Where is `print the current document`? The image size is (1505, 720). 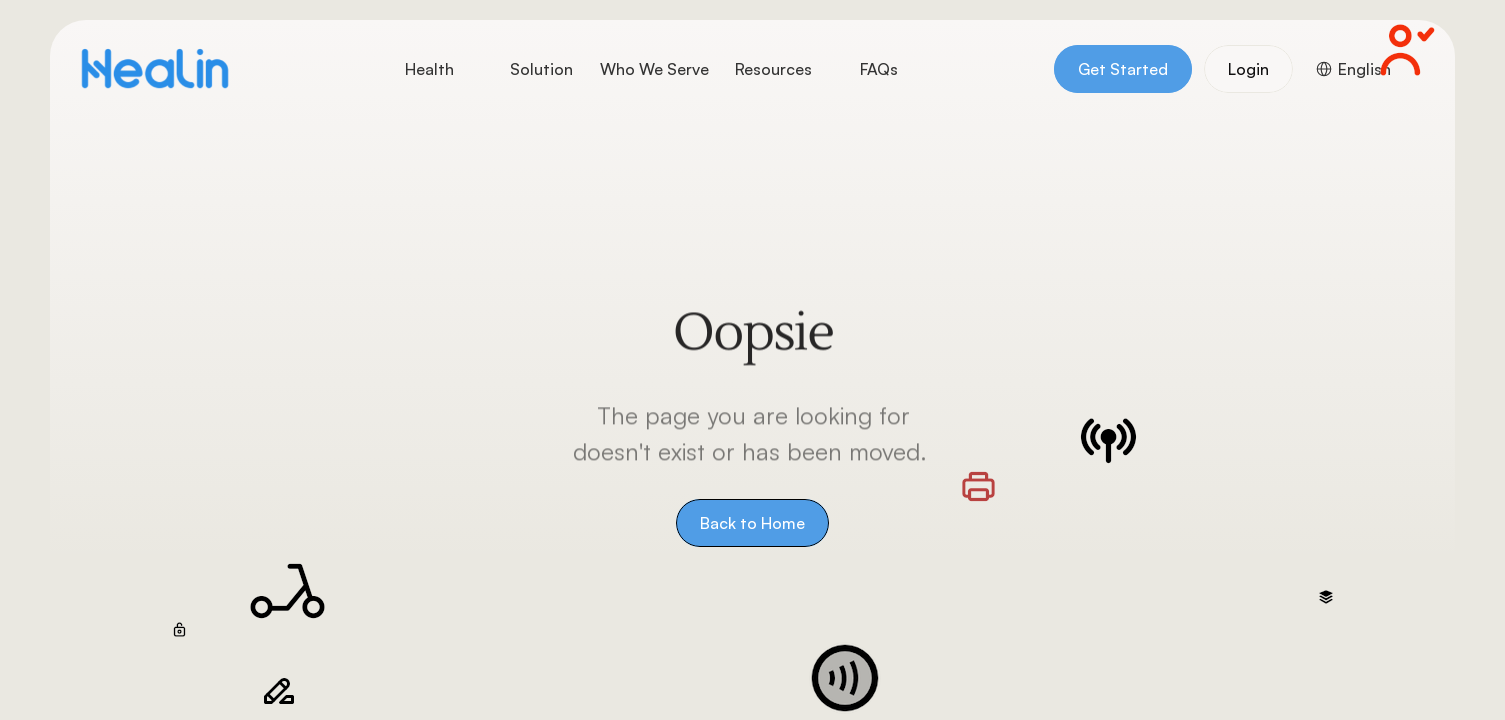
print the current document is located at coordinates (978, 486).